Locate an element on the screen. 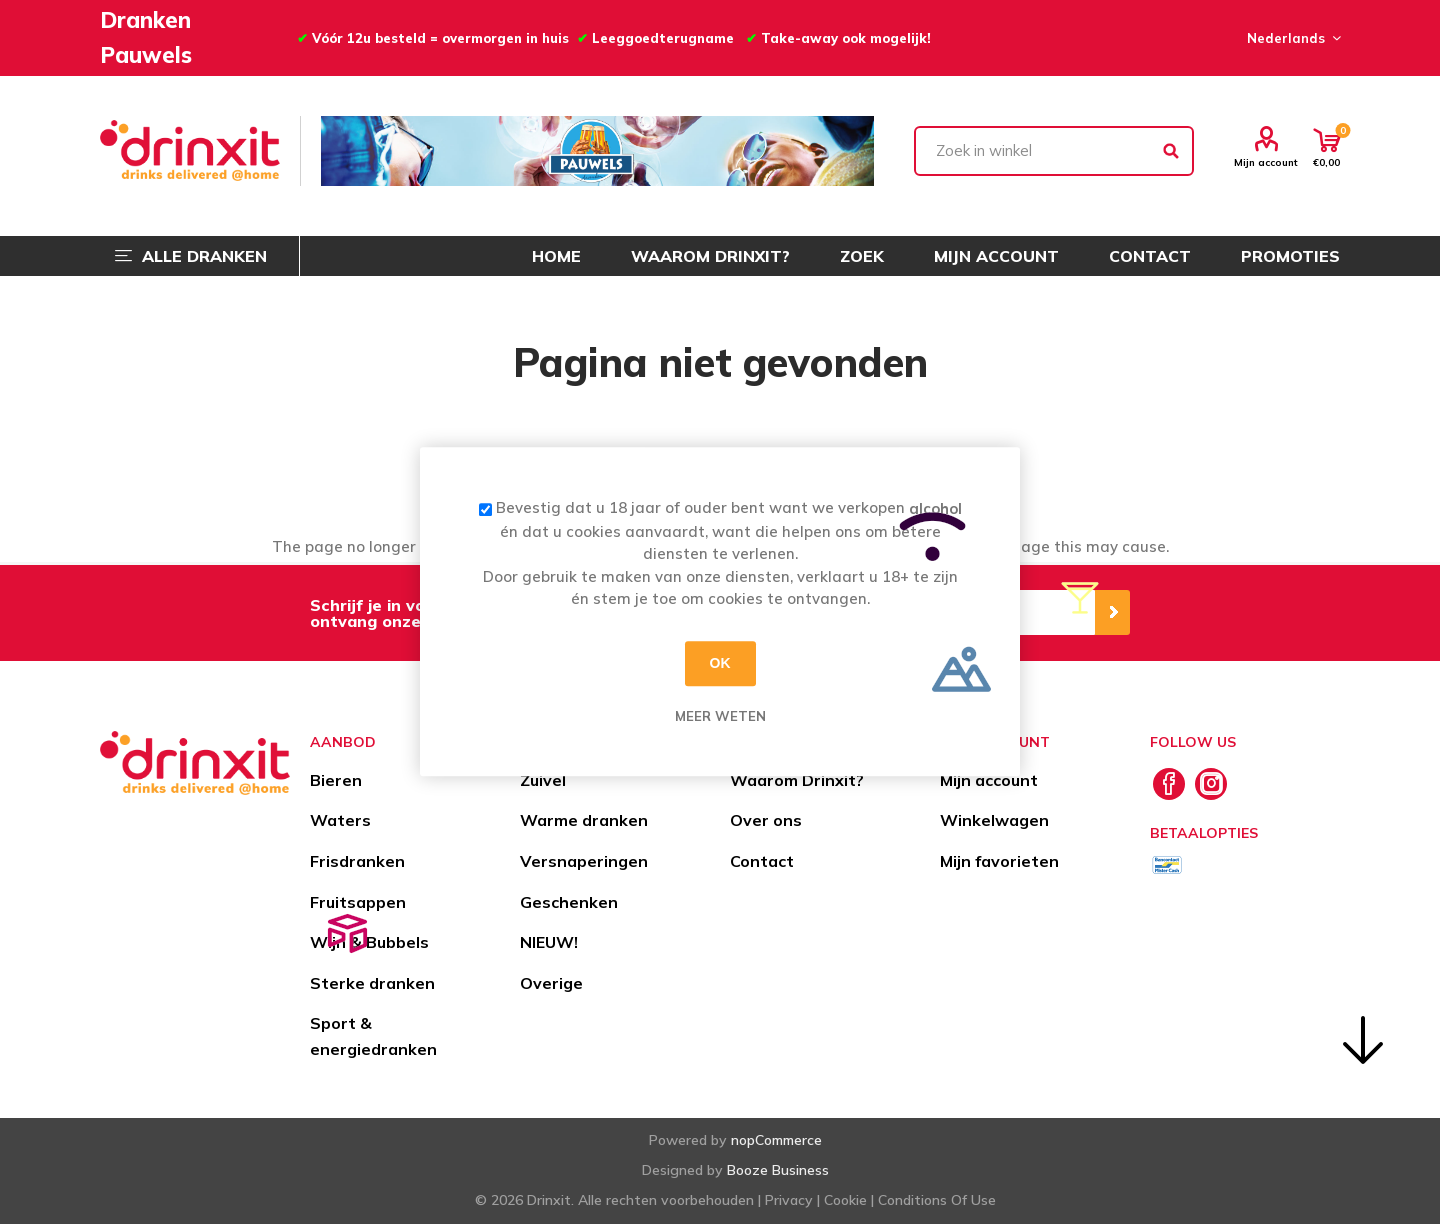 This screenshot has width=1440, height=1224. view landscape or nature photos is located at coordinates (961, 672).